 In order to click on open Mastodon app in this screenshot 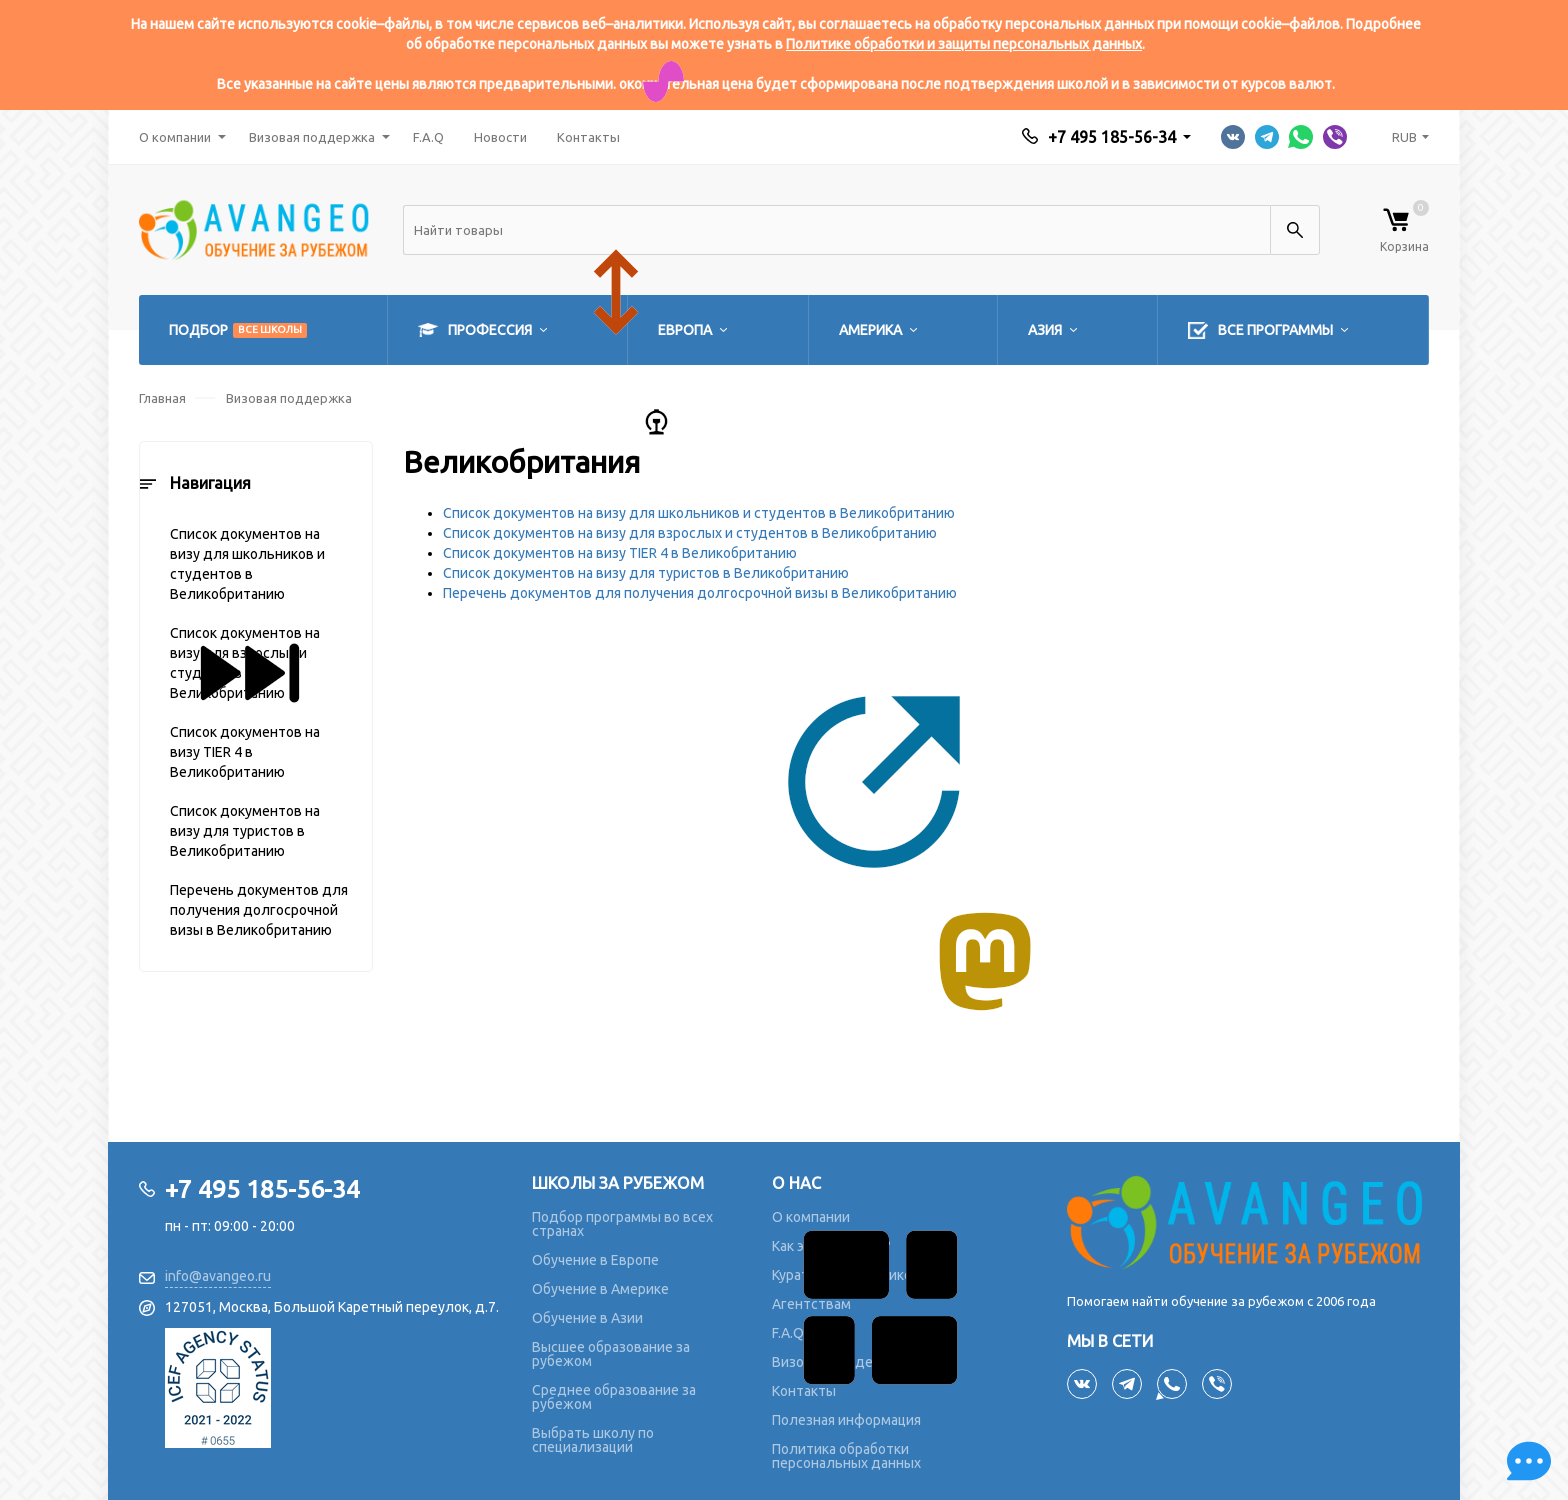, I will do `click(983, 961)`.